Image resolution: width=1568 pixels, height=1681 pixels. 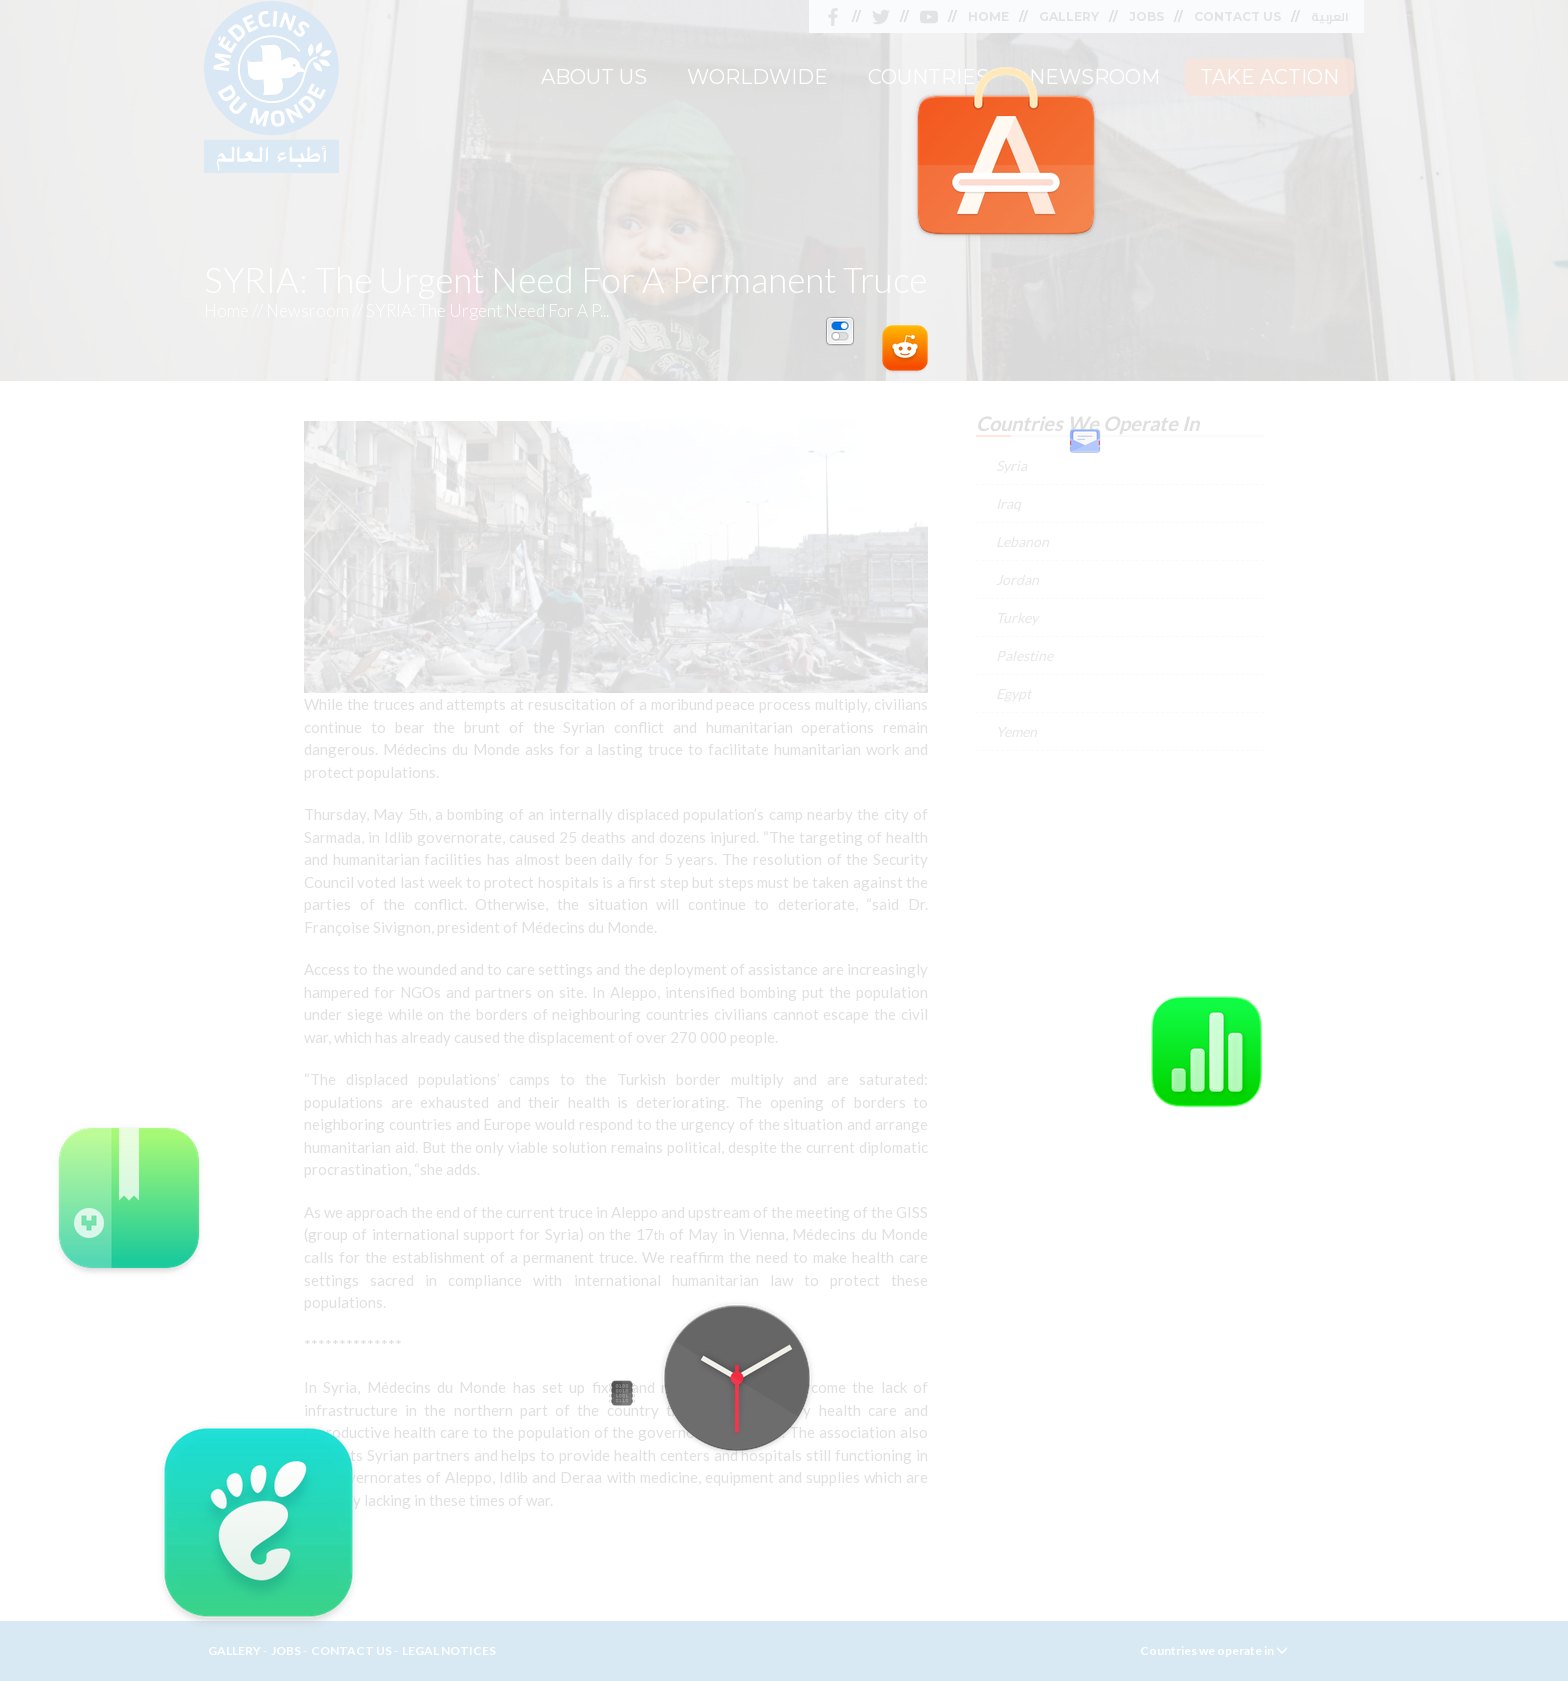 What do you see at coordinates (1085, 441) in the screenshot?
I see `open evolution email and calendar application` at bounding box center [1085, 441].